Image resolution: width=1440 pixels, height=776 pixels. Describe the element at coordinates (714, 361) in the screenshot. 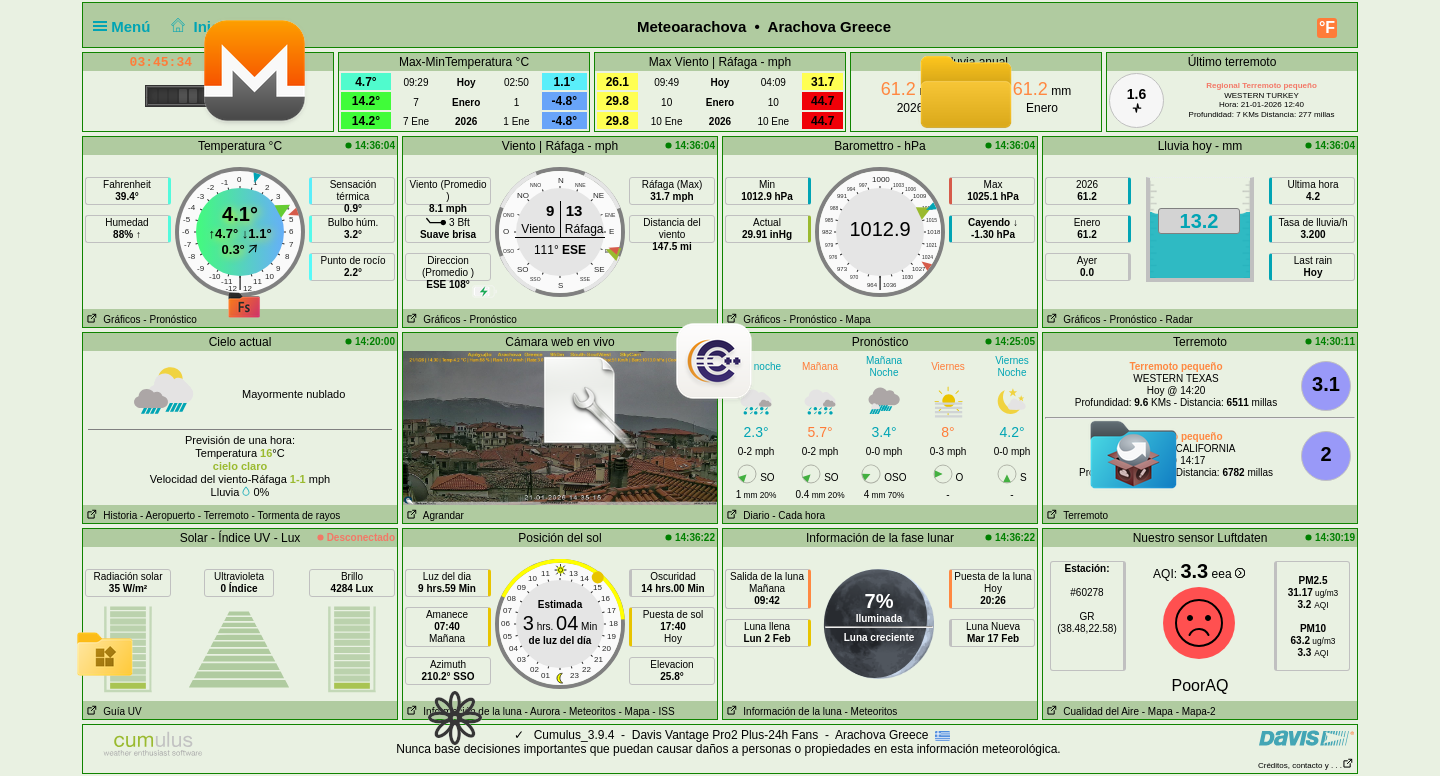

I see `launch eclipse cdt development environment` at that location.